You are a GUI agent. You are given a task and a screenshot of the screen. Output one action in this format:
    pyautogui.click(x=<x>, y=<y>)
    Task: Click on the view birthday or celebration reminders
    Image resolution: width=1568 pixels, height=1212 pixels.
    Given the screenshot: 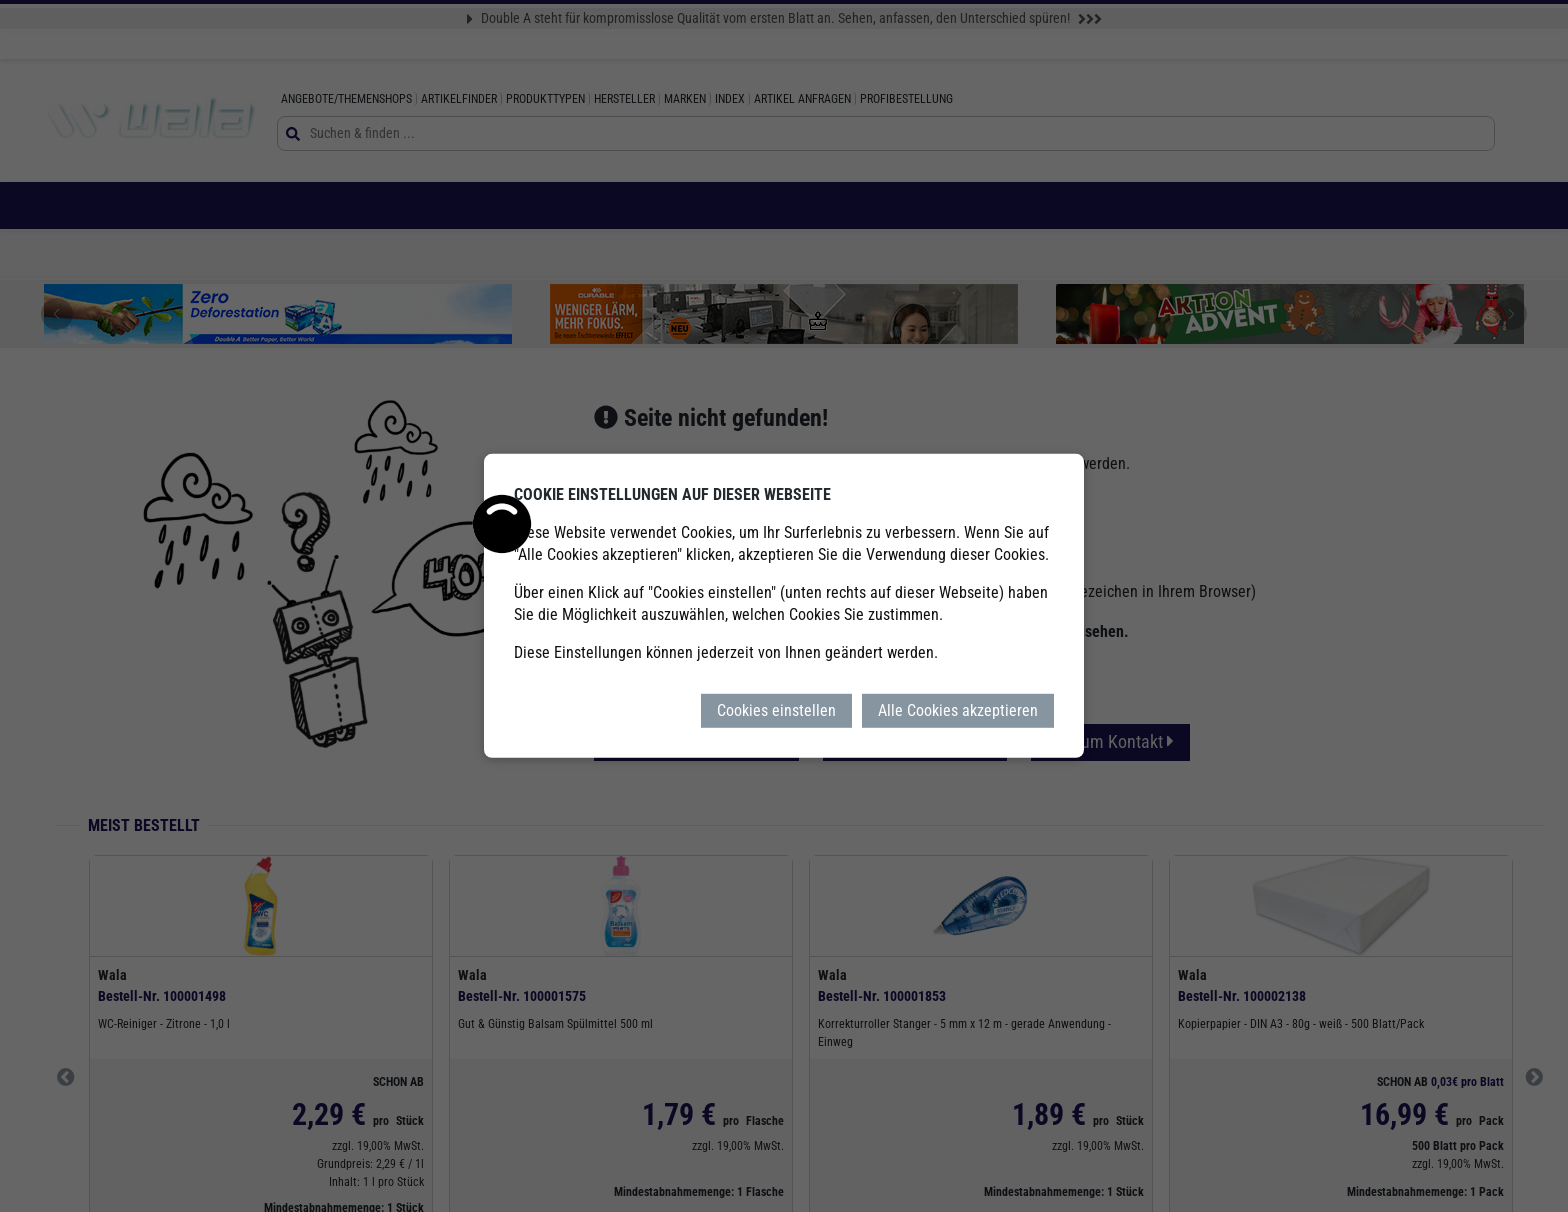 What is the action you would take?
    pyautogui.click(x=818, y=322)
    